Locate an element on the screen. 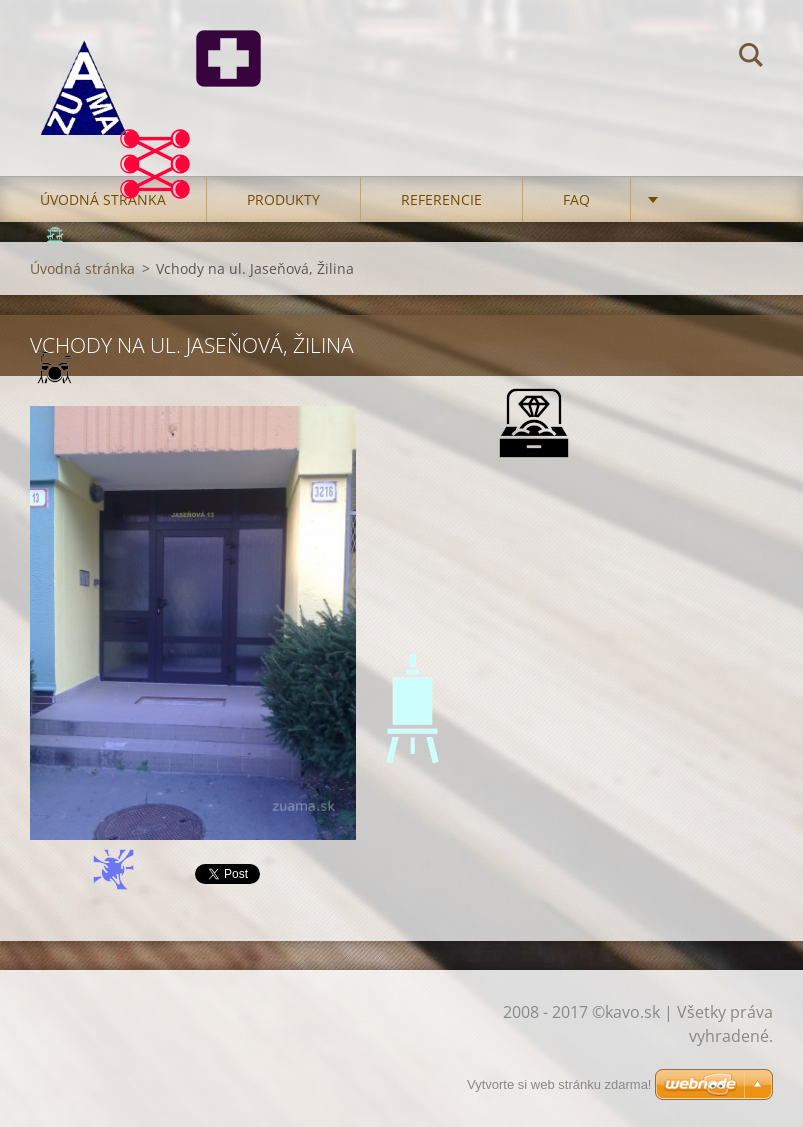 This screenshot has width=803, height=1127. open drawing or painting tools is located at coordinates (412, 708).